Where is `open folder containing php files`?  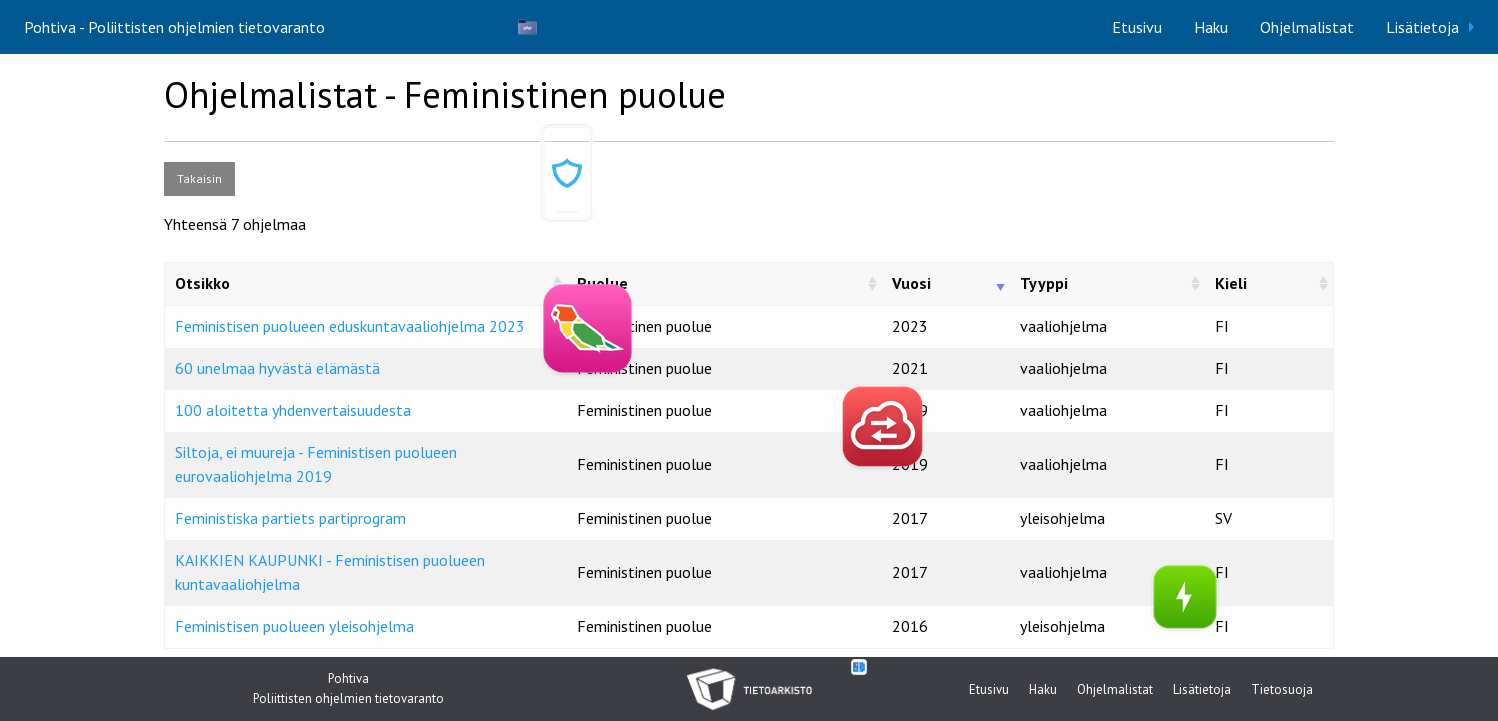 open folder containing php files is located at coordinates (527, 27).